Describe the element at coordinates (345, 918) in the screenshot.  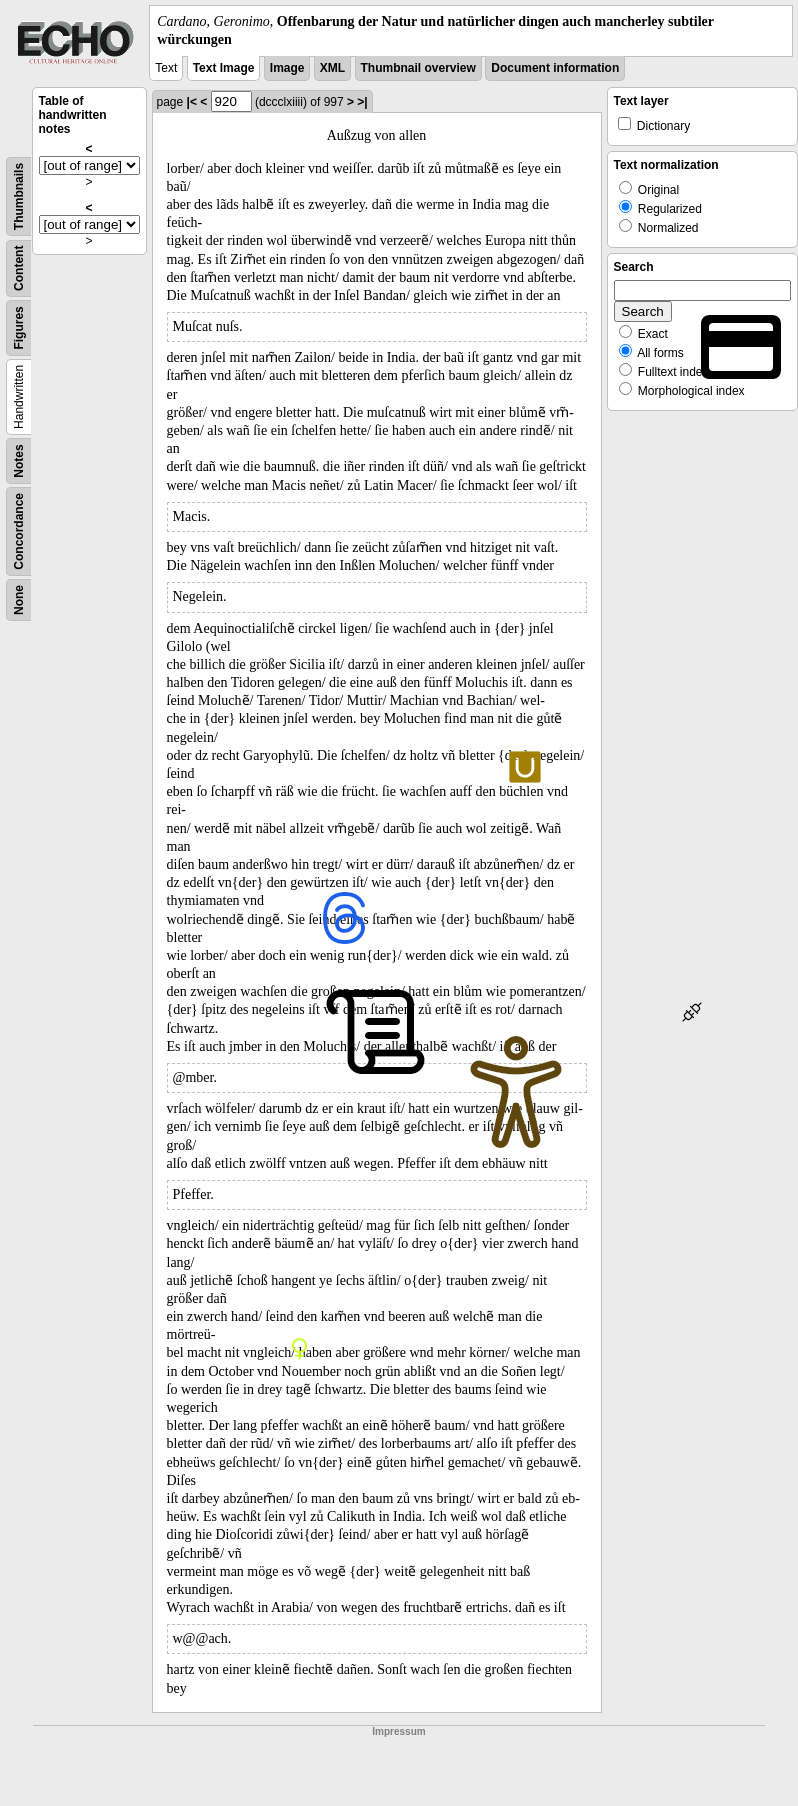
I see `open the Threads app` at that location.